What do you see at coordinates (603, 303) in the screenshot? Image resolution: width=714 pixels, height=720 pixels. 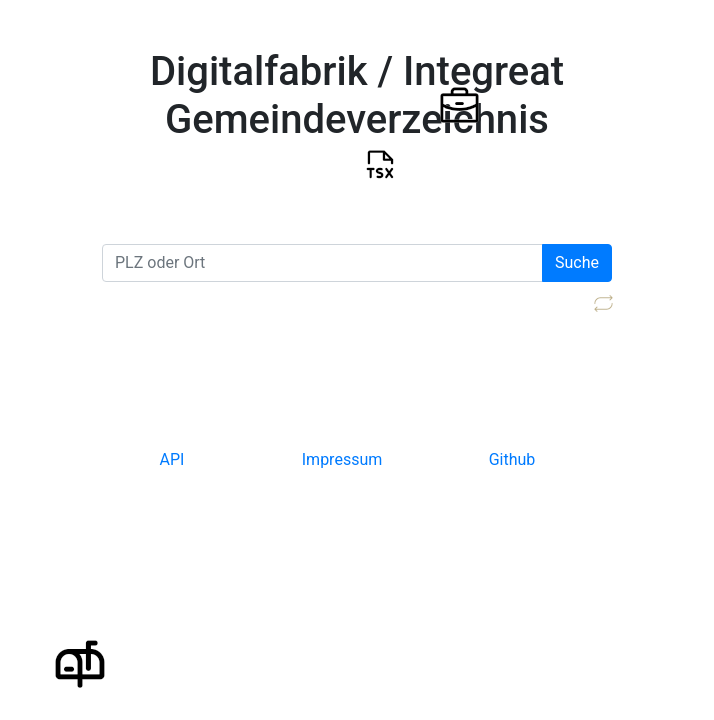 I see `enable repeat mode for media playback` at bounding box center [603, 303].